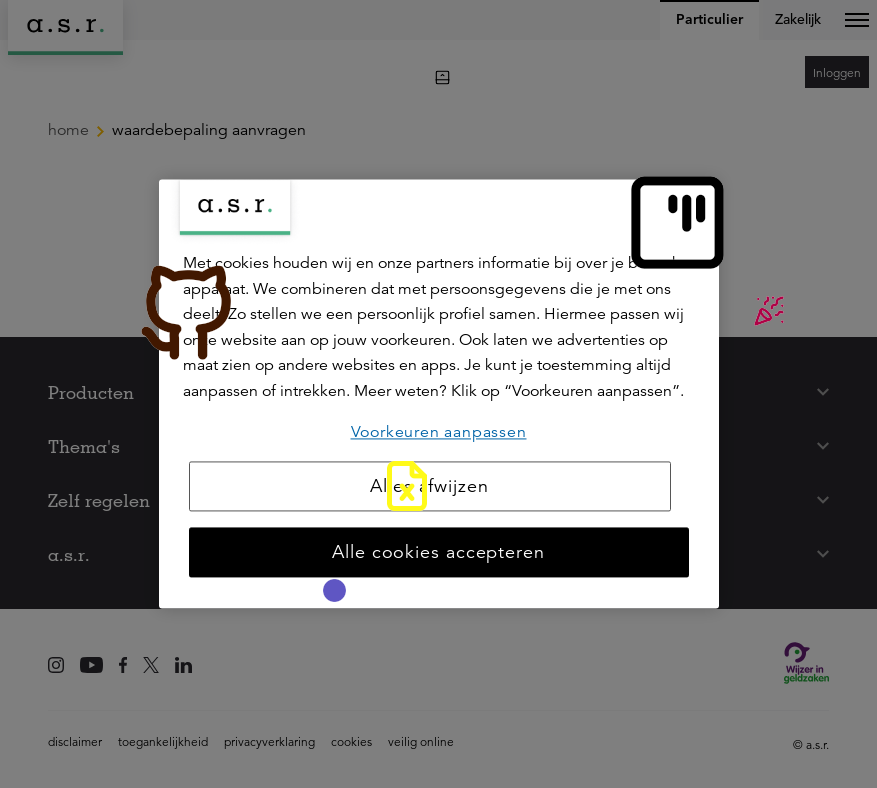  I want to click on celebrate a completed milestone or achievement, so click(769, 311).